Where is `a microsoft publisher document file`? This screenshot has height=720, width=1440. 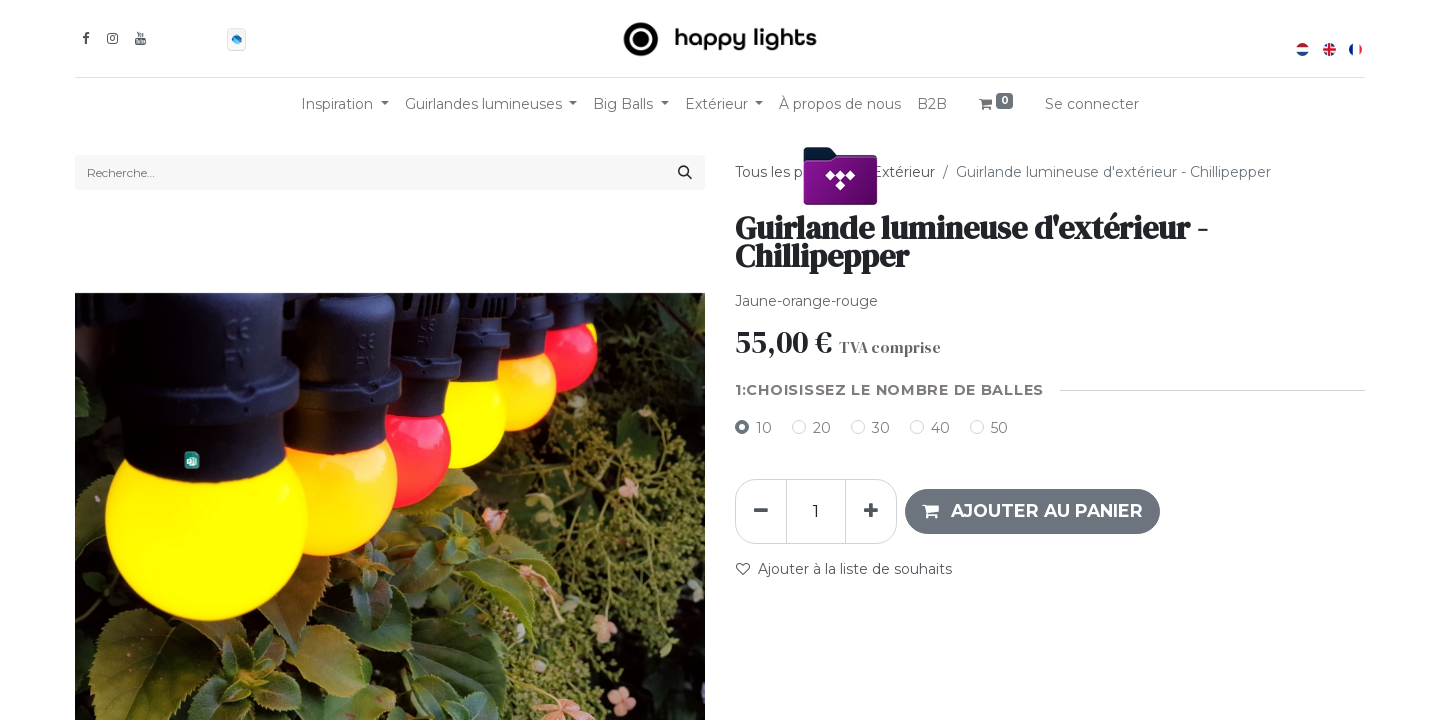
a microsoft publisher document file is located at coordinates (192, 460).